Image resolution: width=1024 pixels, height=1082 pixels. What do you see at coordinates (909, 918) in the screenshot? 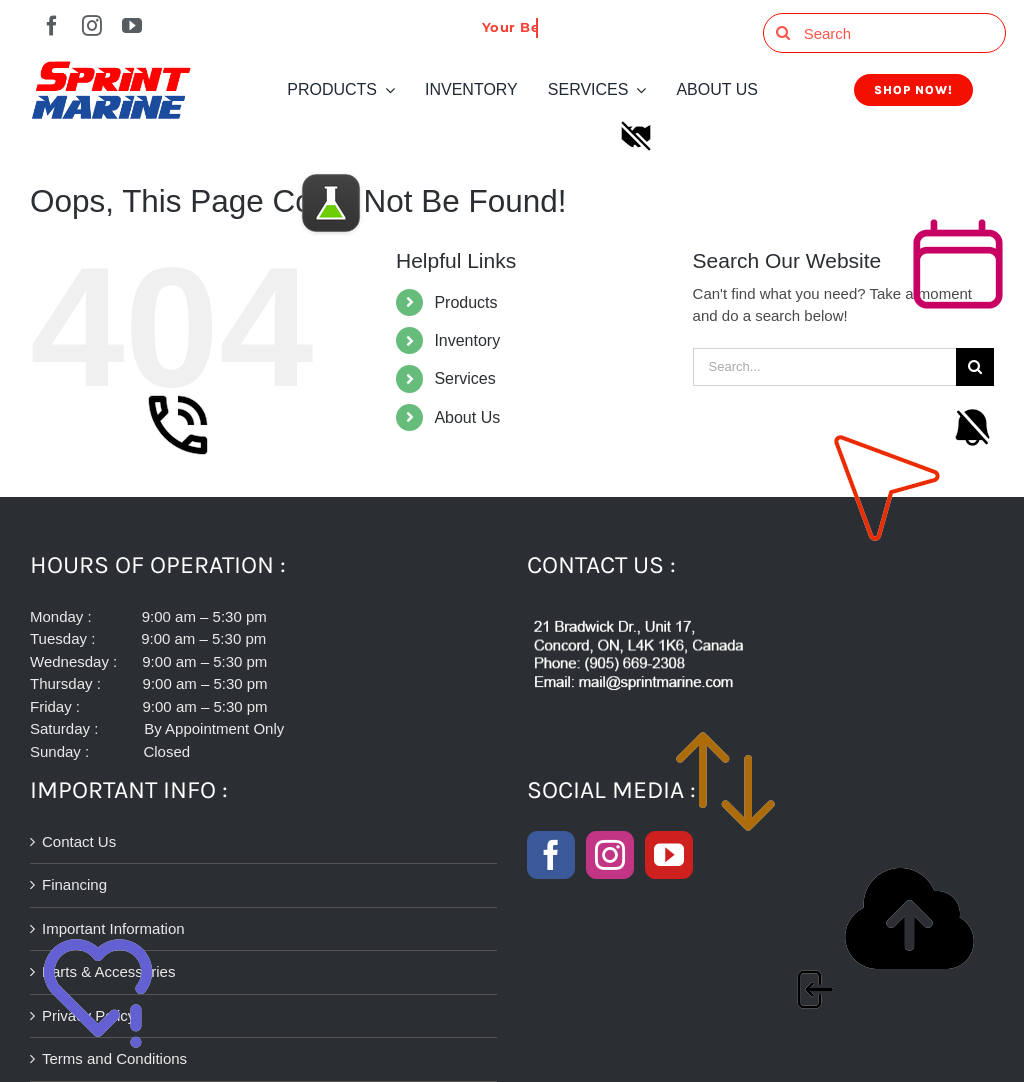
I see `upload file to cloud storage` at bounding box center [909, 918].